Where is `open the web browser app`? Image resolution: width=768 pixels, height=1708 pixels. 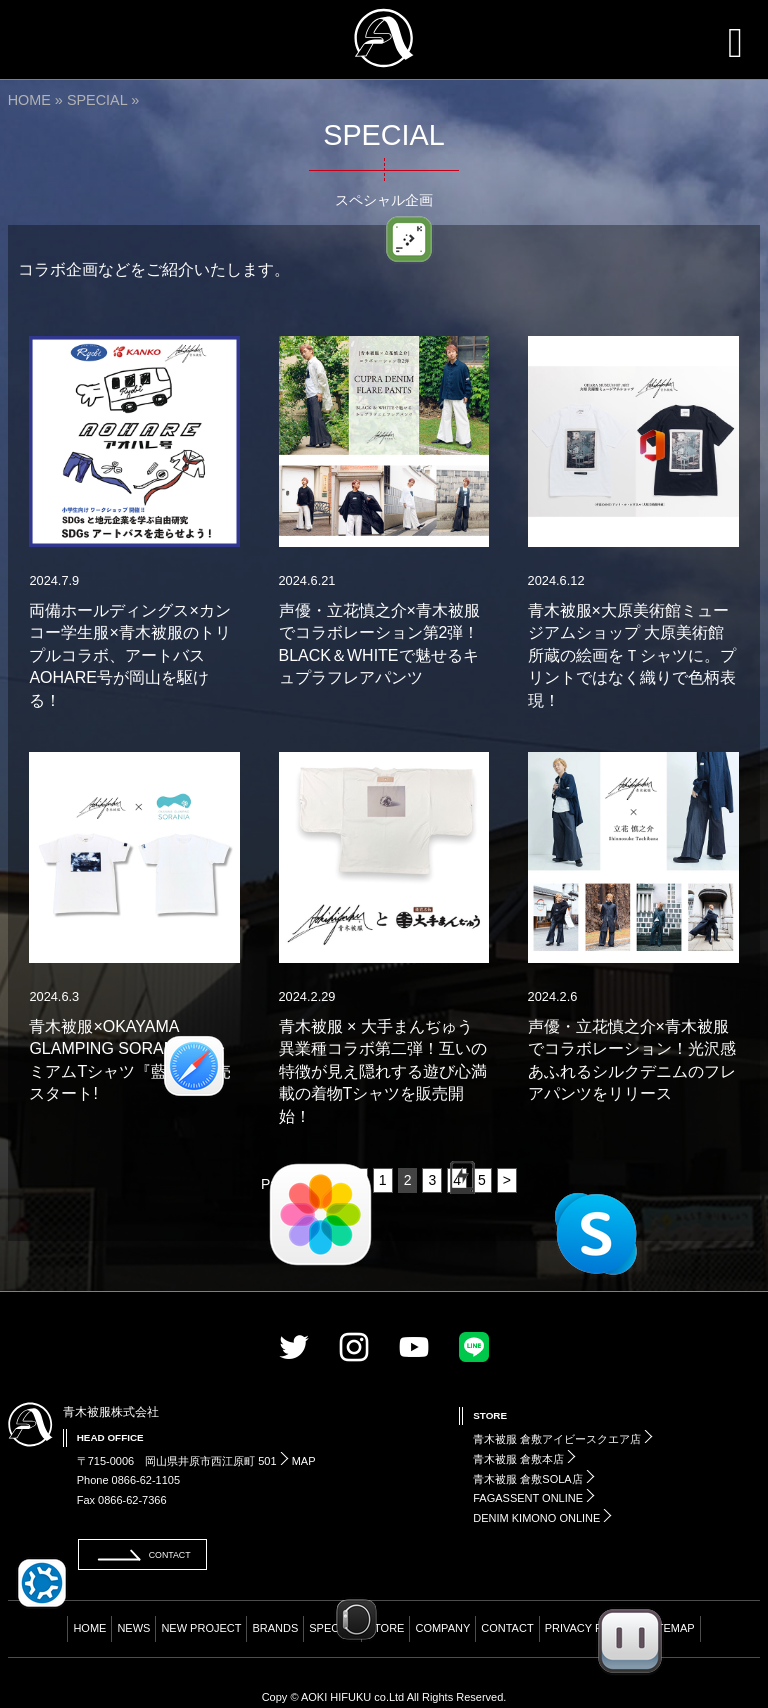 open the web browser app is located at coordinates (194, 1066).